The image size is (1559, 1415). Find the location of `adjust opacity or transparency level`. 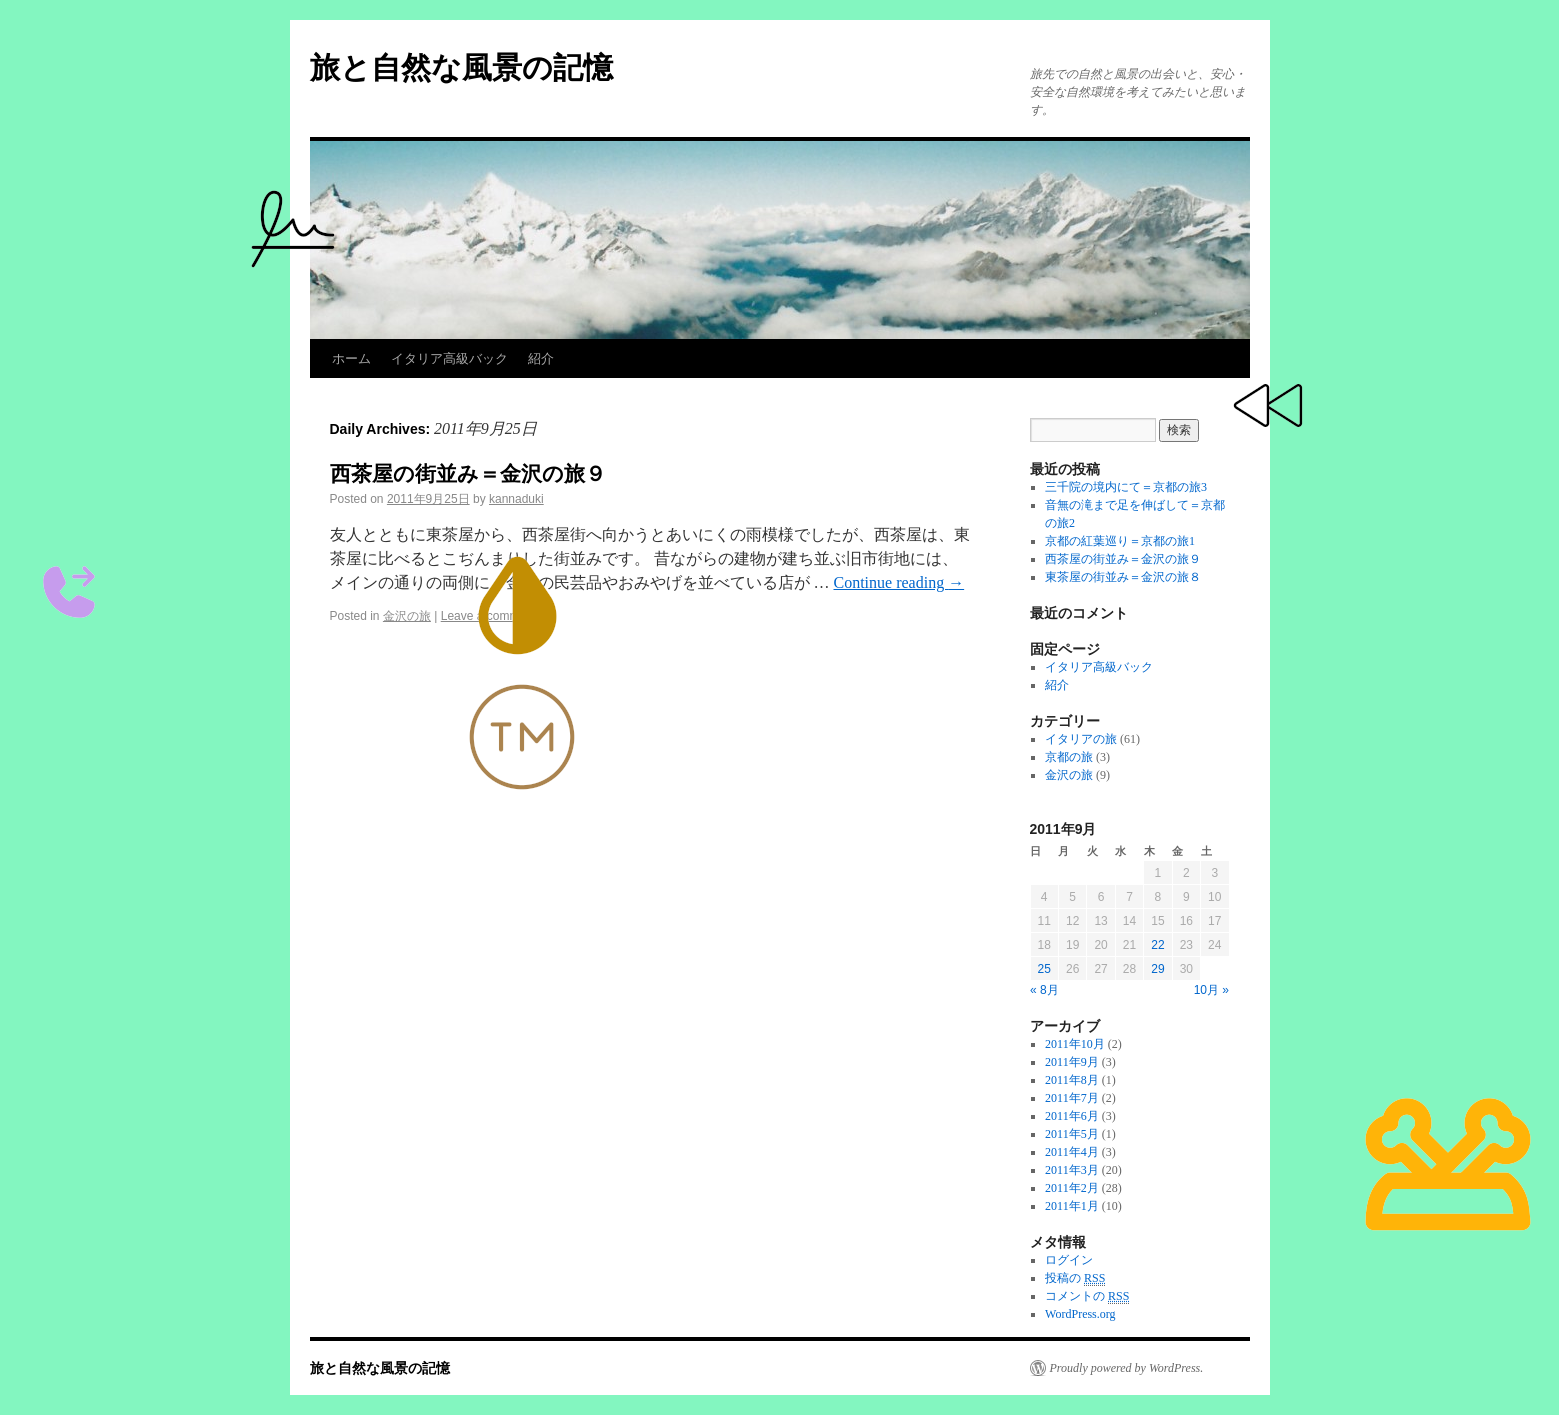

adjust opacity or transparency level is located at coordinates (517, 605).